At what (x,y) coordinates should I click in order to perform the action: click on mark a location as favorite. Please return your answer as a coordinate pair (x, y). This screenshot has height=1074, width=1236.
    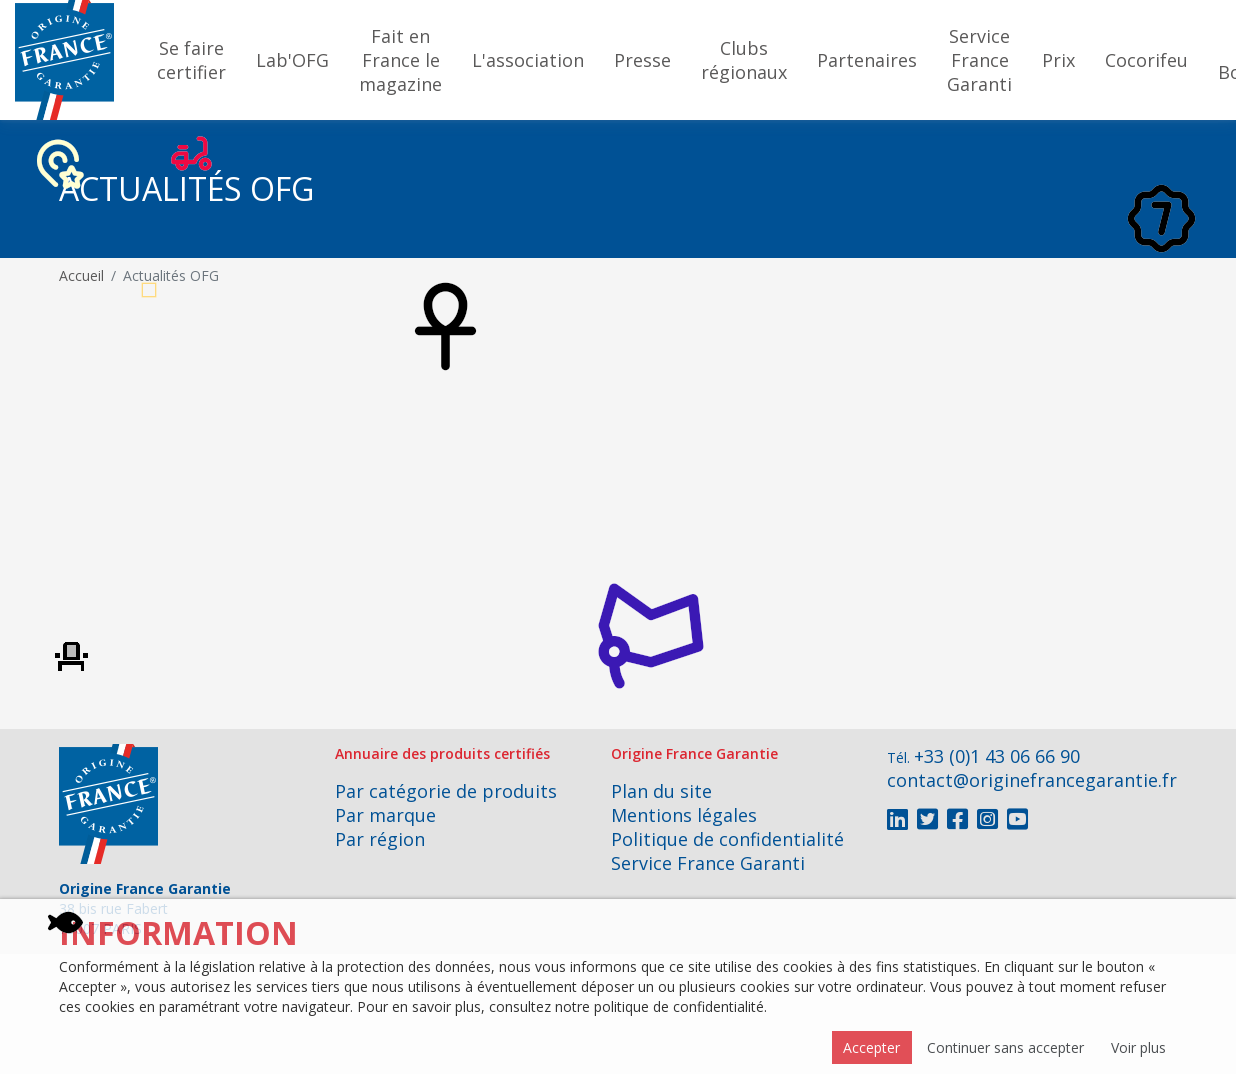
    Looking at the image, I should click on (58, 163).